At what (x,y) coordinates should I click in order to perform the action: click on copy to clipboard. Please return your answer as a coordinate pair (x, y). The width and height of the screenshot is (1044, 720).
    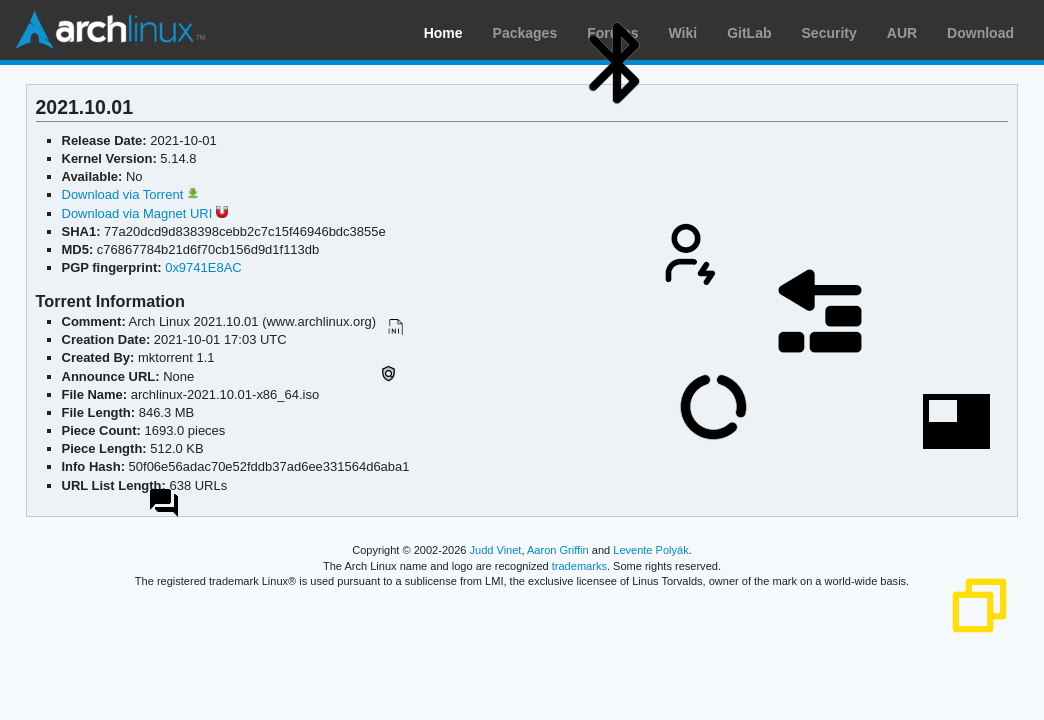
    Looking at the image, I should click on (979, 605).